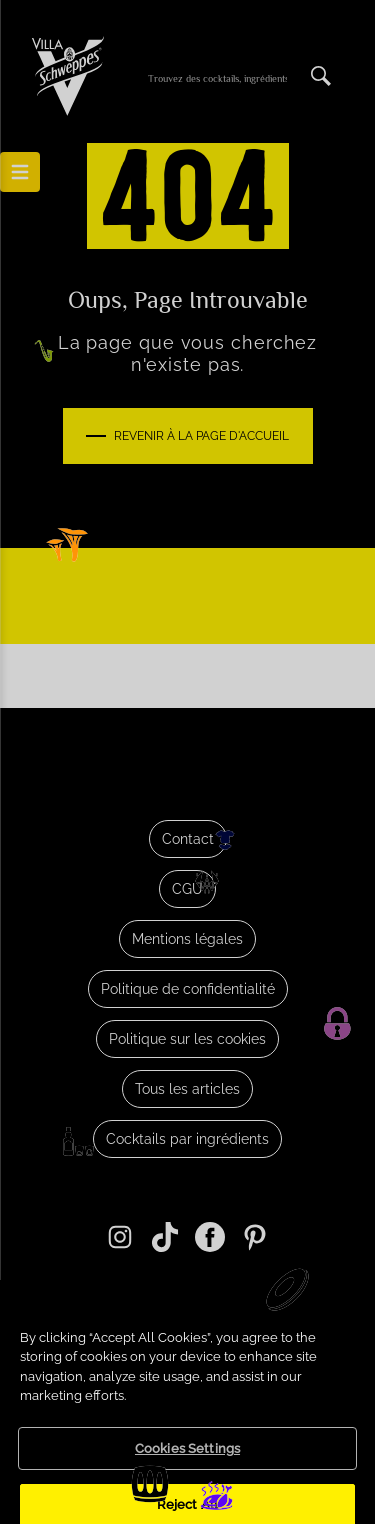 The image size is (375, 1524). I want to click on equip fur armor or primitive clothing, so click(225, 840).